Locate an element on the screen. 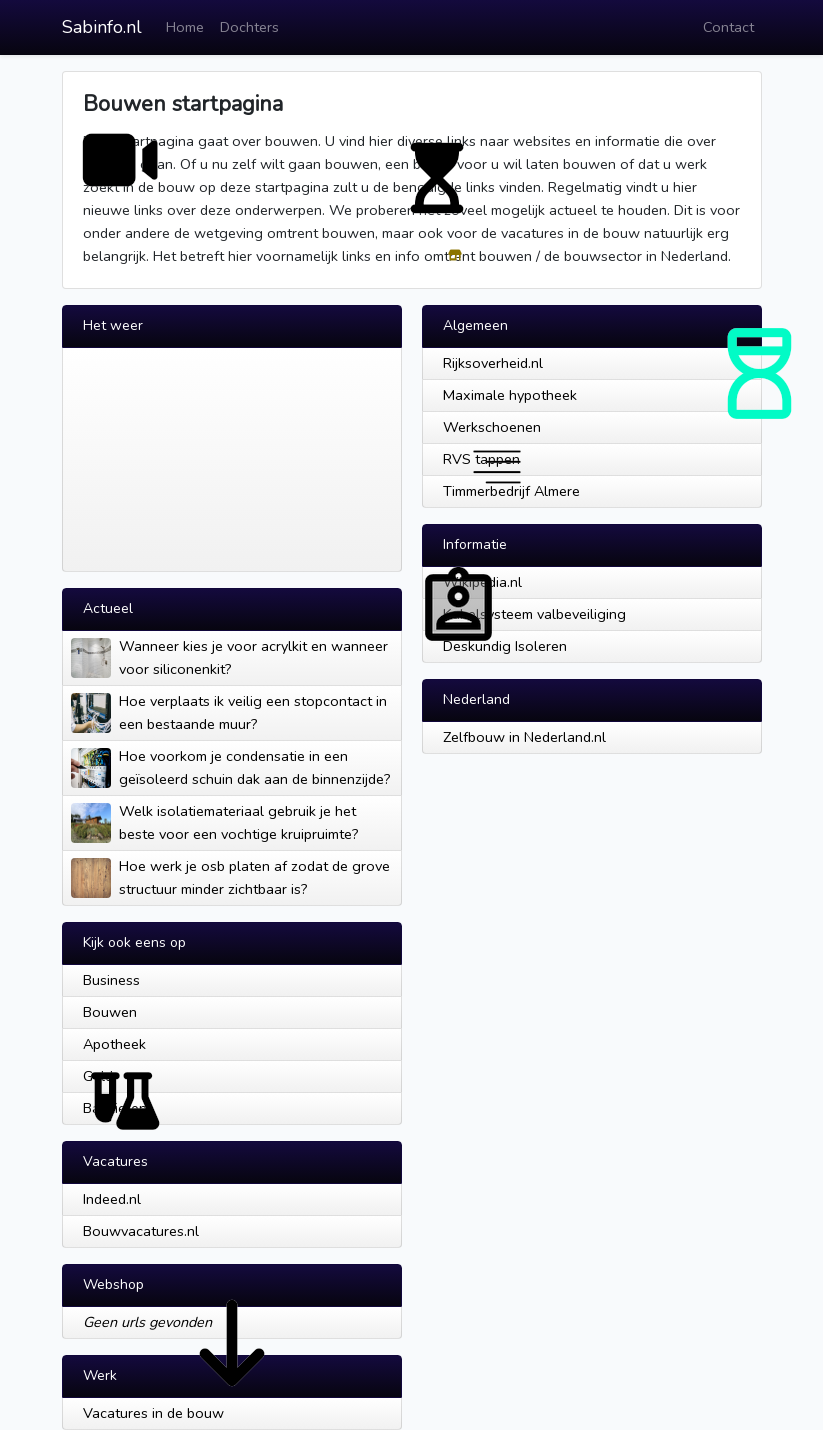 The image size is (823, 1430). start a video call is located at coordinates (118, 160).